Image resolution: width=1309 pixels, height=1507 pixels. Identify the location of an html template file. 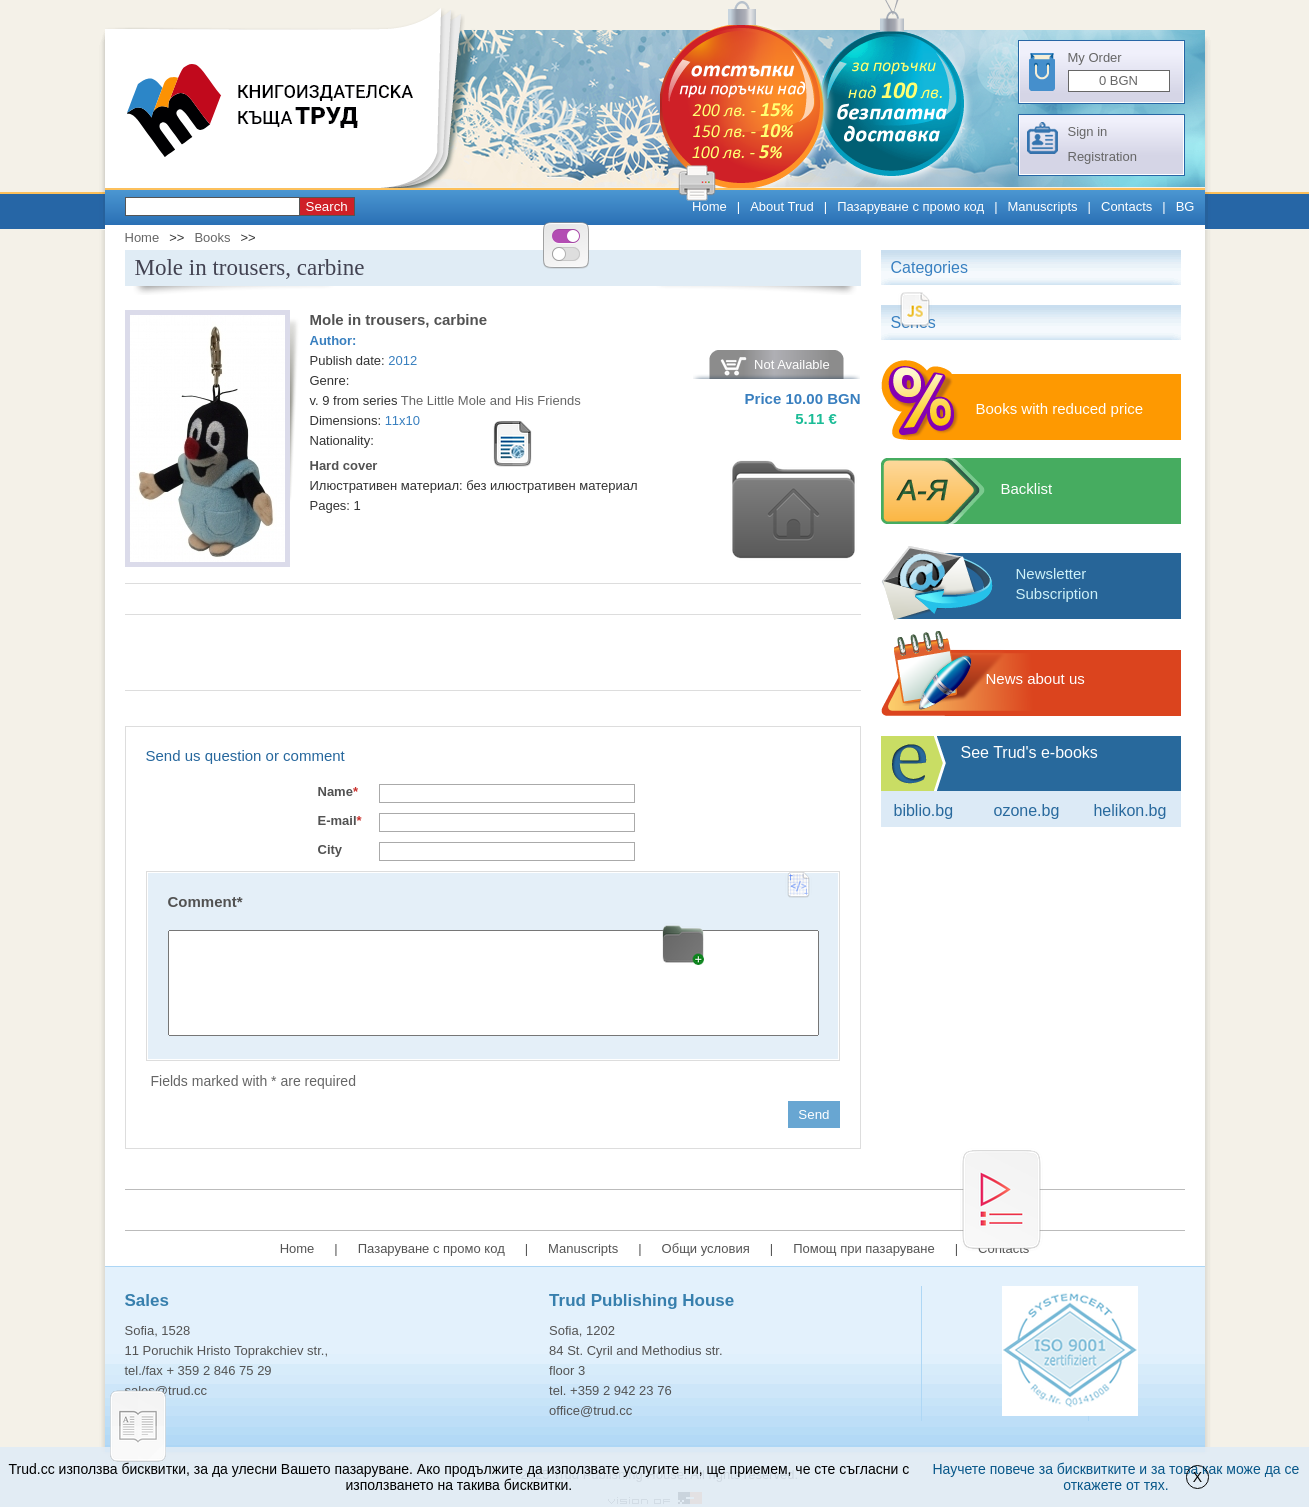
(798, 884).